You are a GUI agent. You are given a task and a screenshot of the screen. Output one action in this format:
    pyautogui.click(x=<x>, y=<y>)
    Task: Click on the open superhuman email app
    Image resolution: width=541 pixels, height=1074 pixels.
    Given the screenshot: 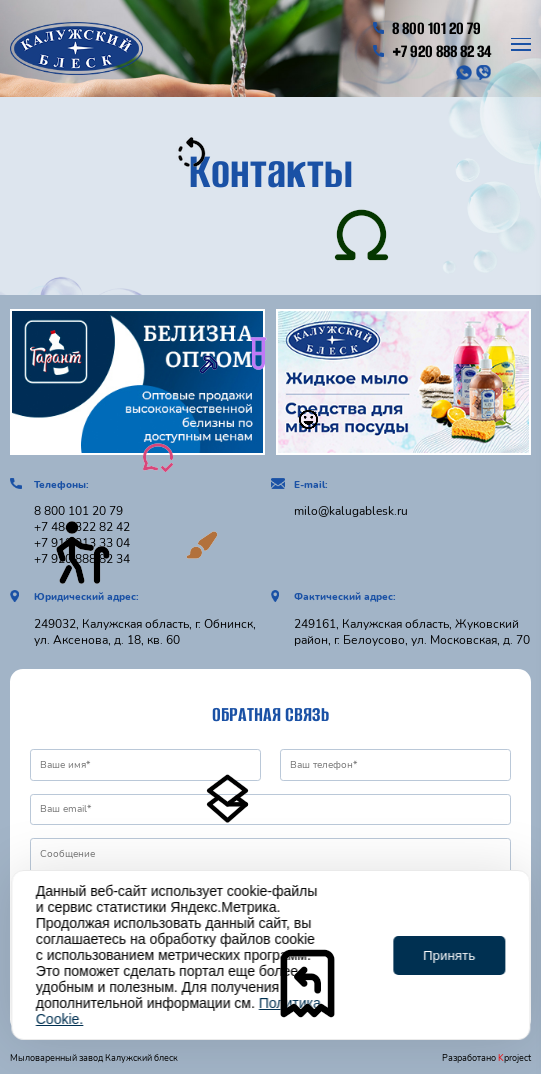 What is the action you would take?
    pyautogui.click(x=227, y=797)
    